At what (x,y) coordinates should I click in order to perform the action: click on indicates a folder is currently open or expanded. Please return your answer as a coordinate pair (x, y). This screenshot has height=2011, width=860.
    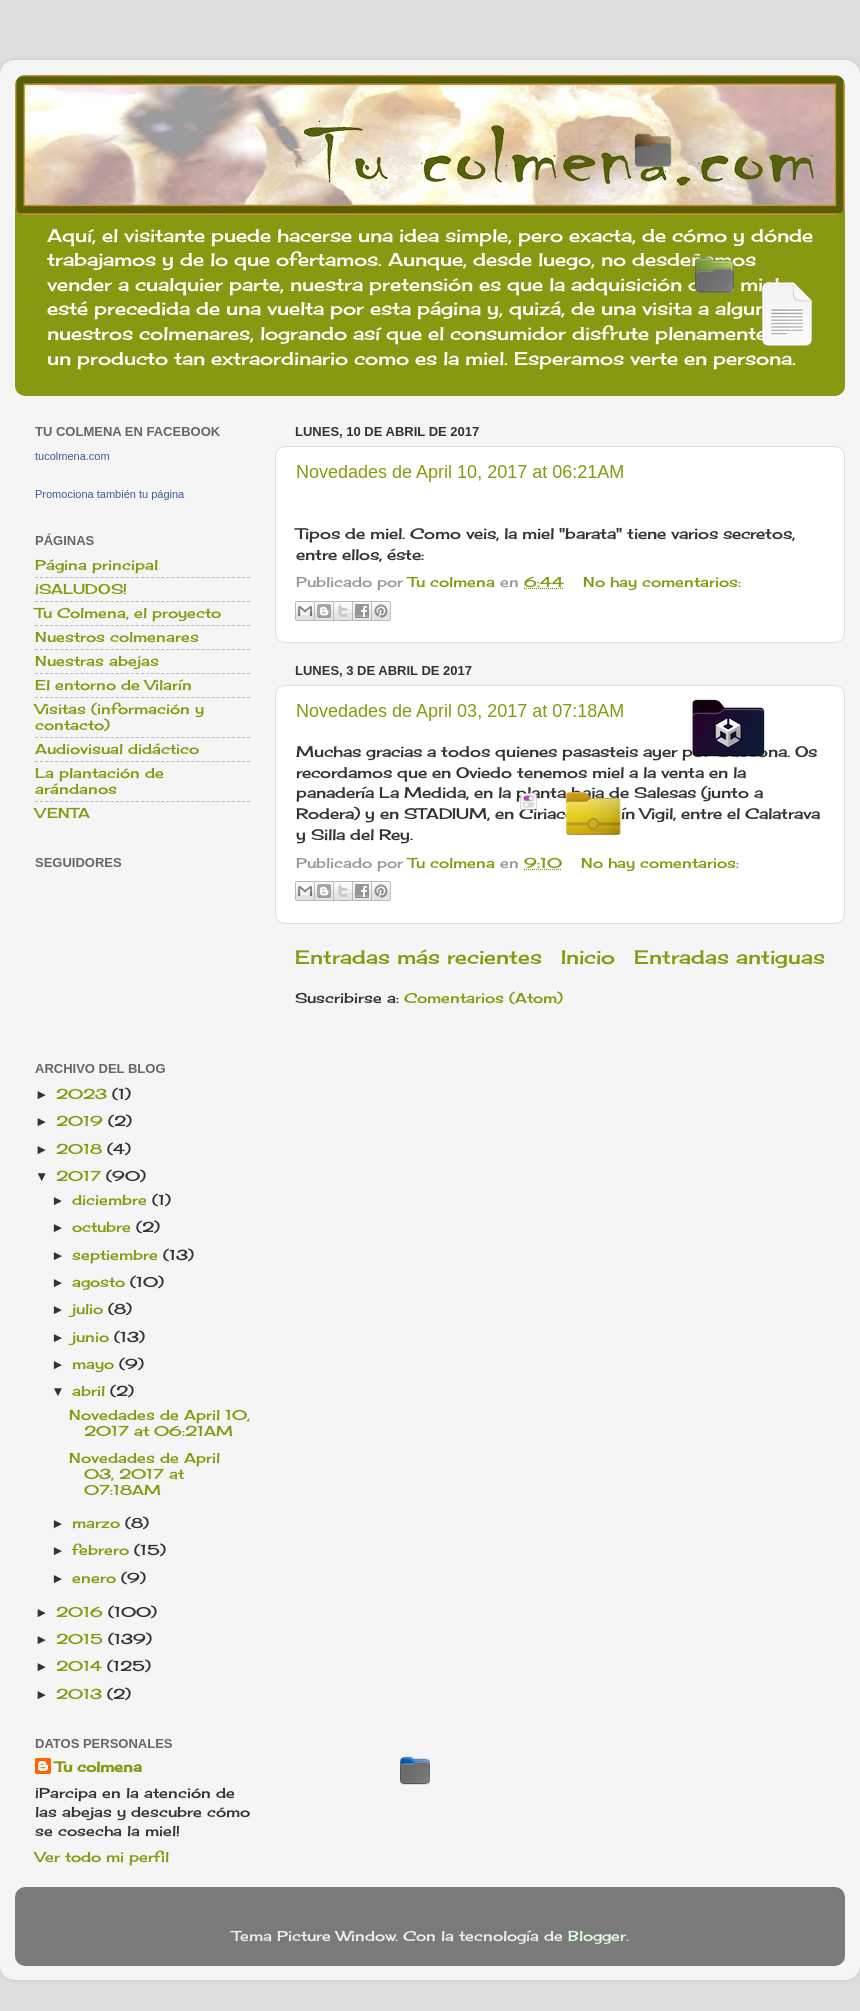
    Looking at the image, I should click on (653, 150).